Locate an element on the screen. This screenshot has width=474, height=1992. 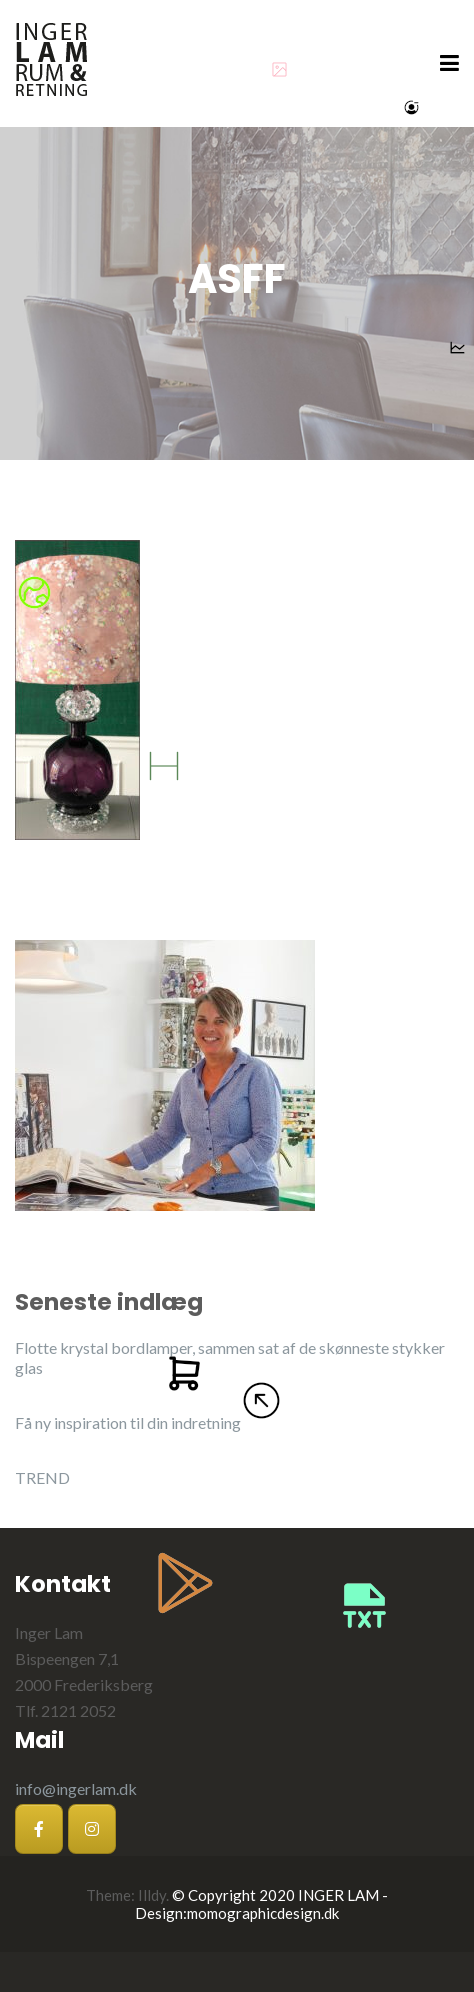
open a plain text file is located at coordinates (364, 1607).